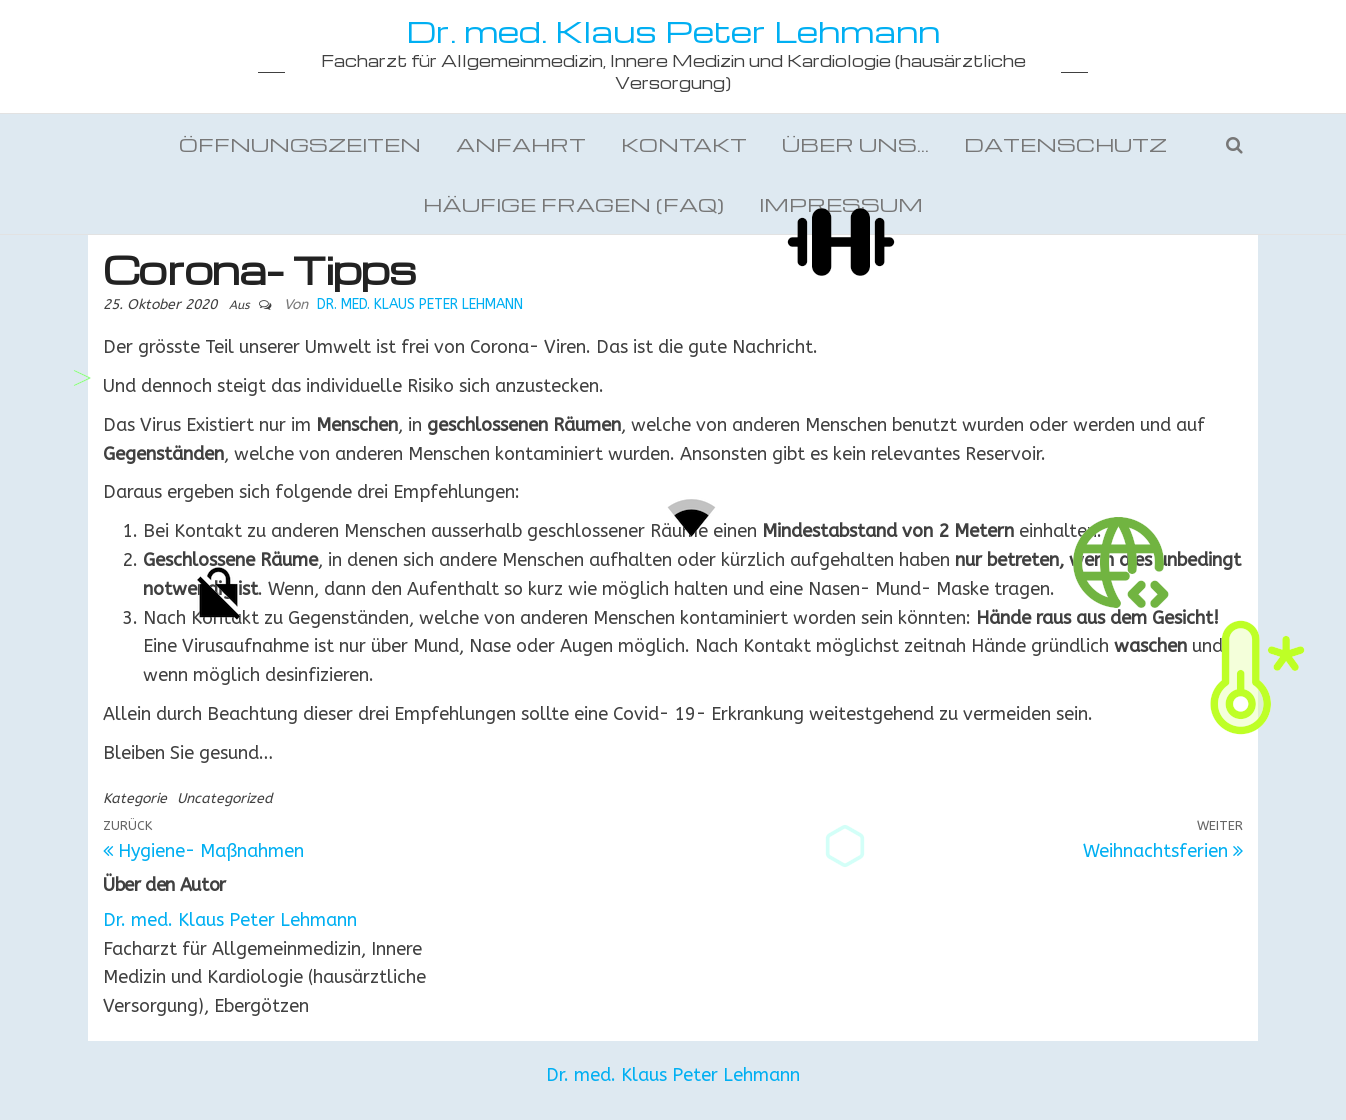 This screenshot has height=1120, width=1346. What do you see at coordinates (691, 517) in the screenshot?
I see `indicates moderate wifi signal strength` at bounding box center [691, 517].